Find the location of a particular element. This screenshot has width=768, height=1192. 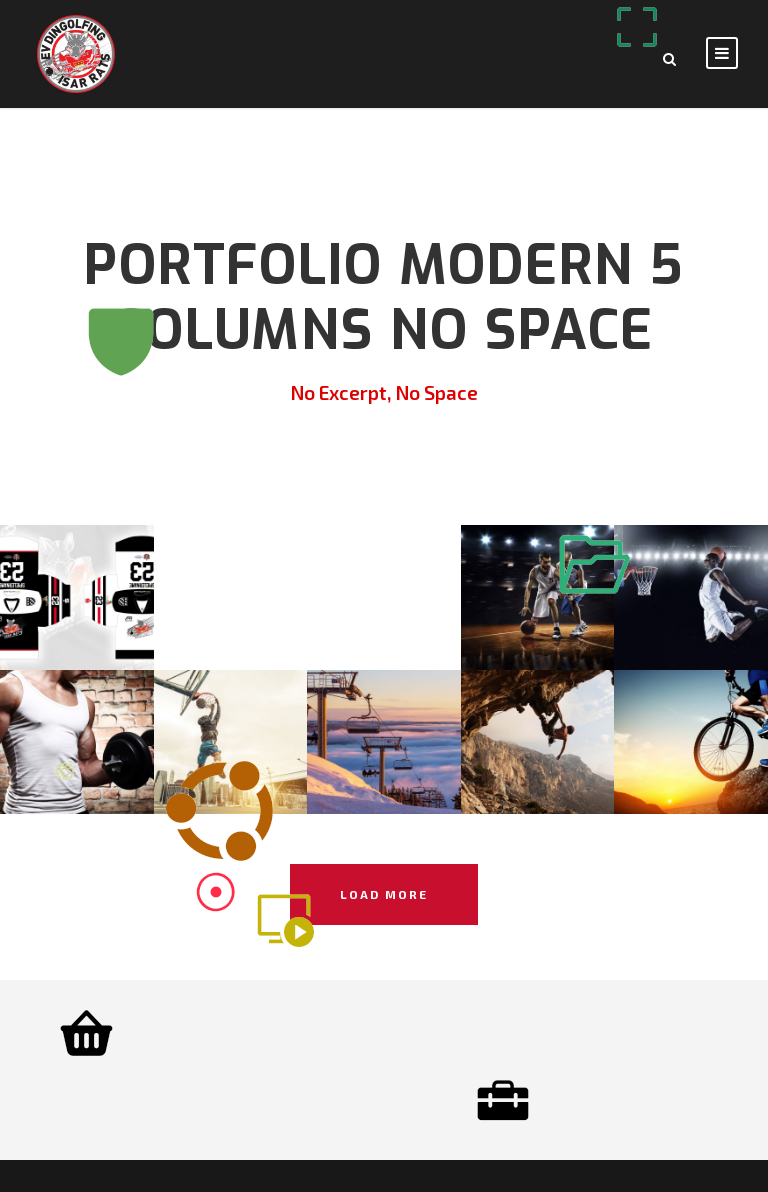

start recording audio or video is located at coordinates (216, 892).